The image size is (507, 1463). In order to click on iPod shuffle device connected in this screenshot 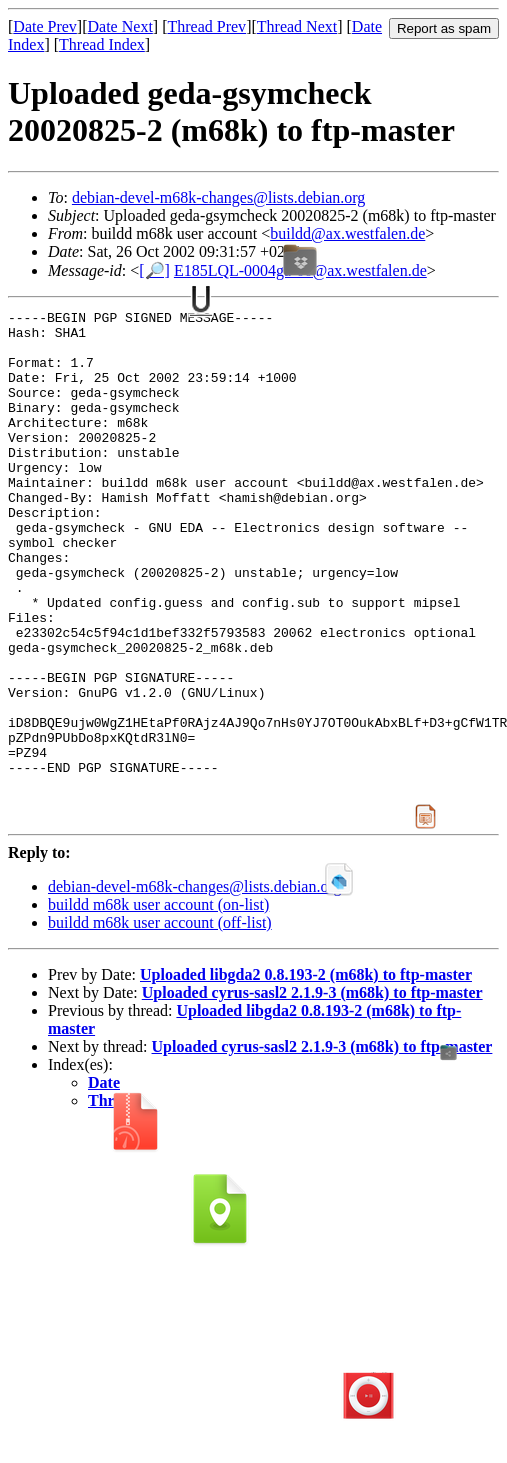, I will do `click(368, 1395)`.